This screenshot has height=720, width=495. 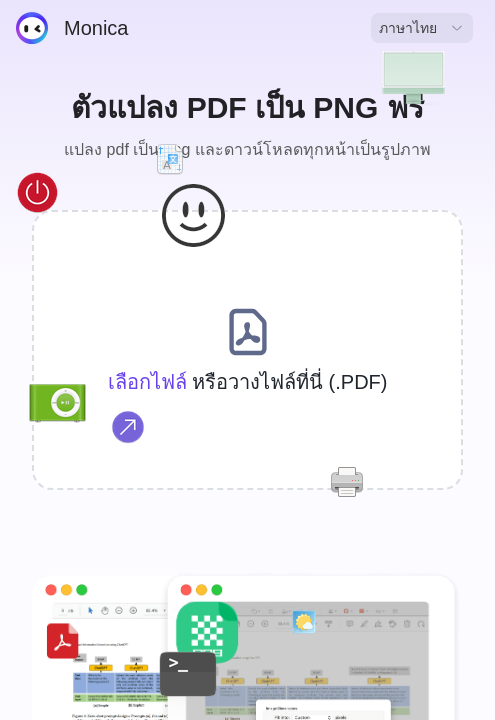 I want to click on open the terminal or command line interface, so click(x=188, y=674).